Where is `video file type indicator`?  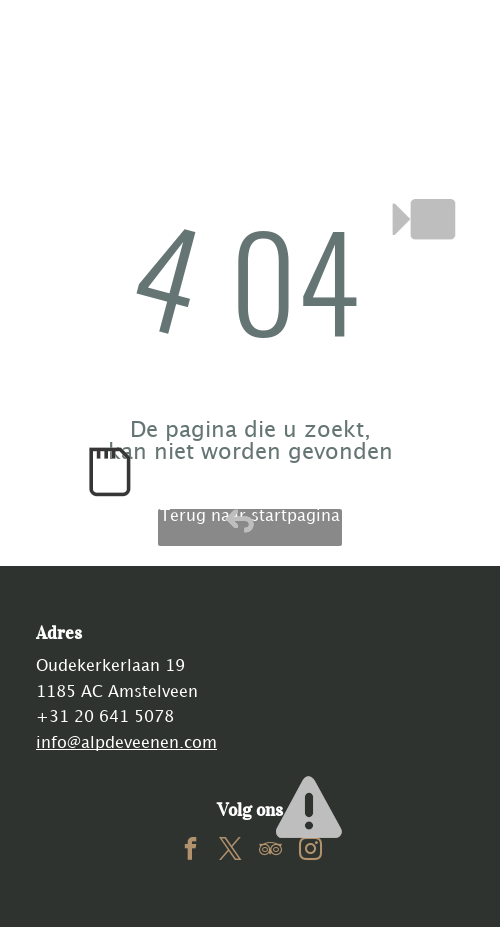
video file type indicator is located at coordinates (424, 217).